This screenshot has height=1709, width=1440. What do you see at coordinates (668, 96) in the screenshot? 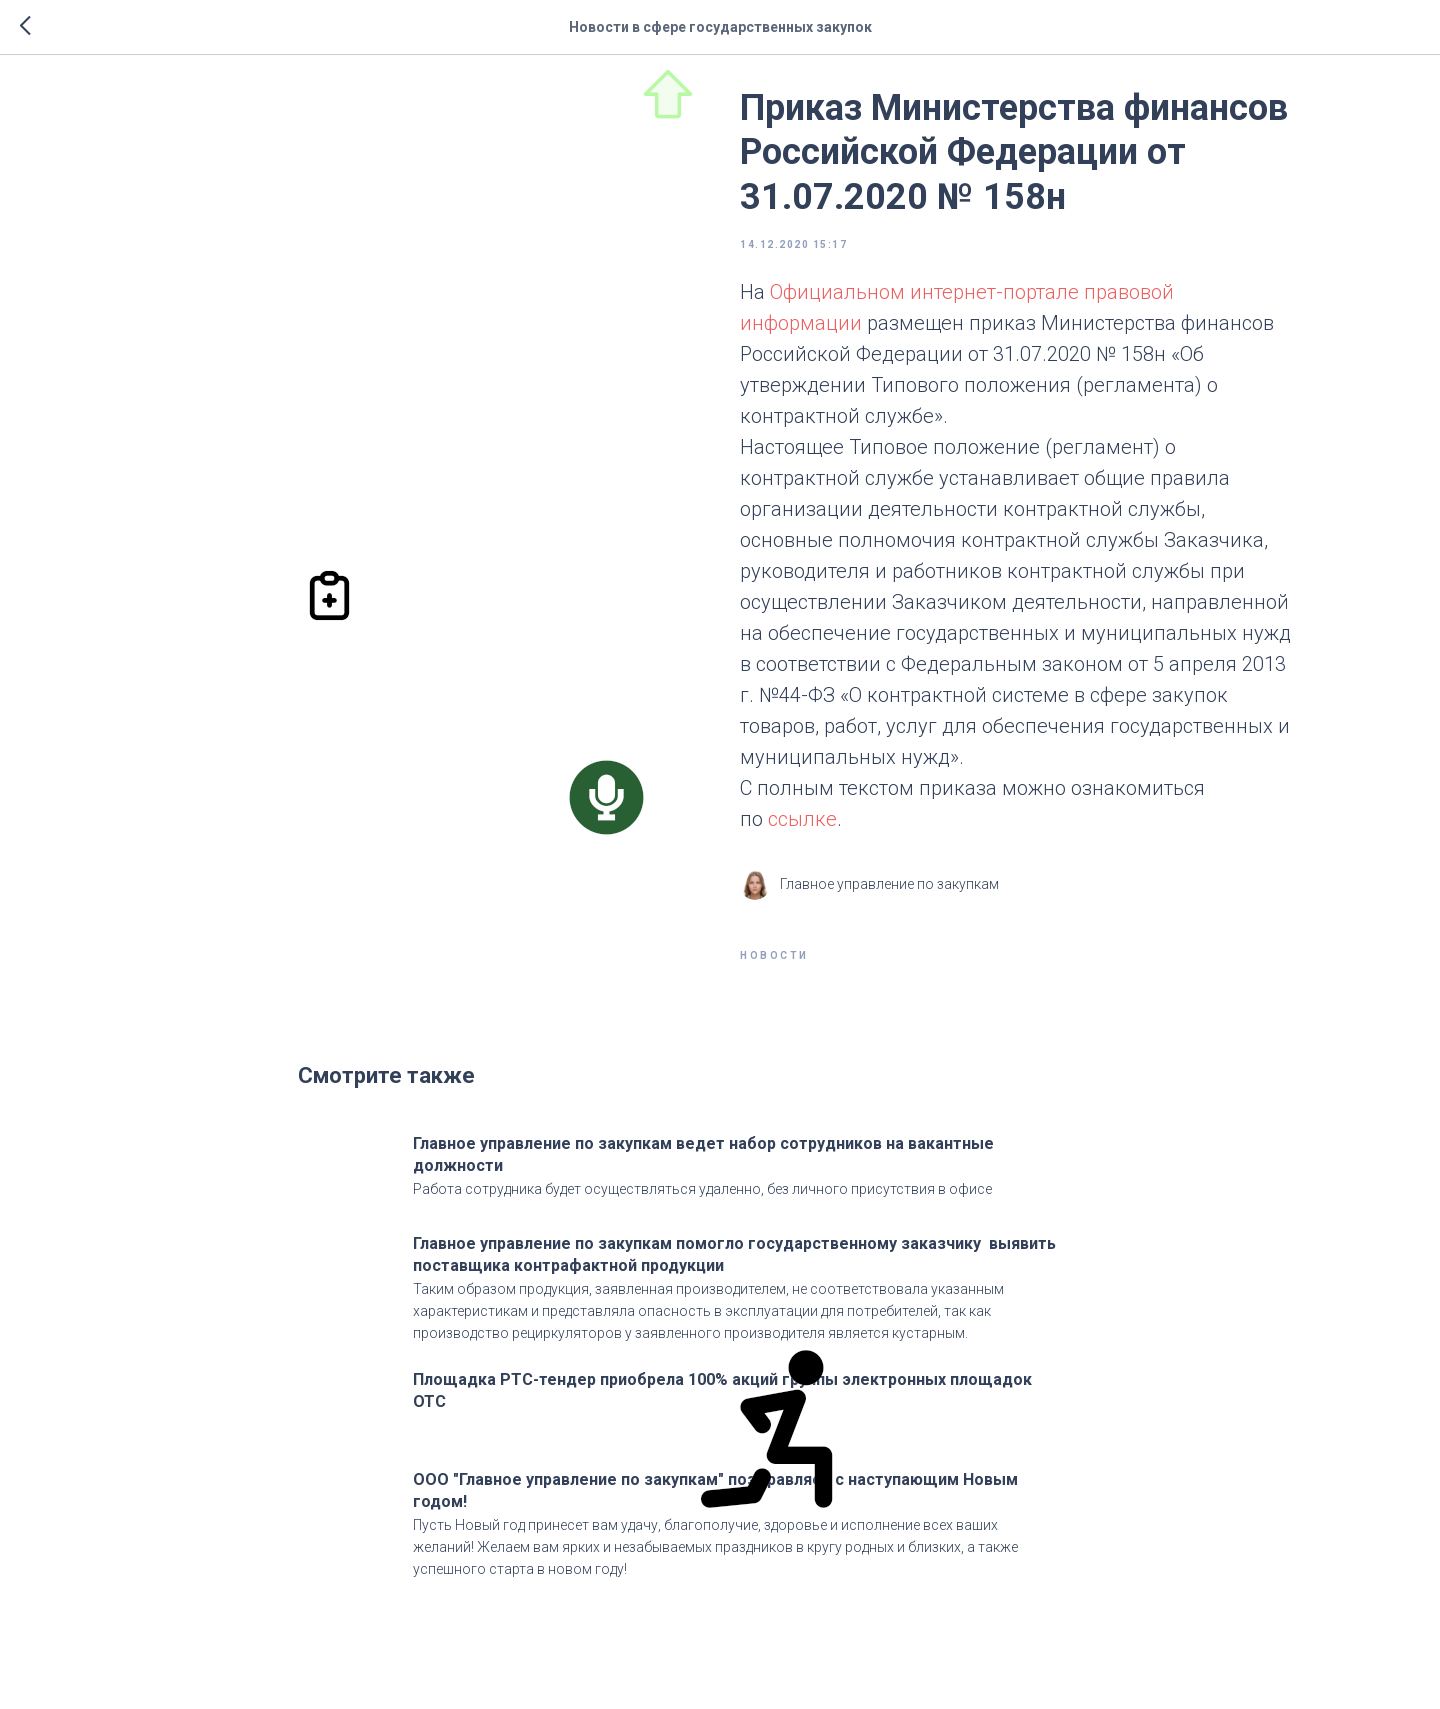
I see `upload a file or content` at bounding box center [668, 96].